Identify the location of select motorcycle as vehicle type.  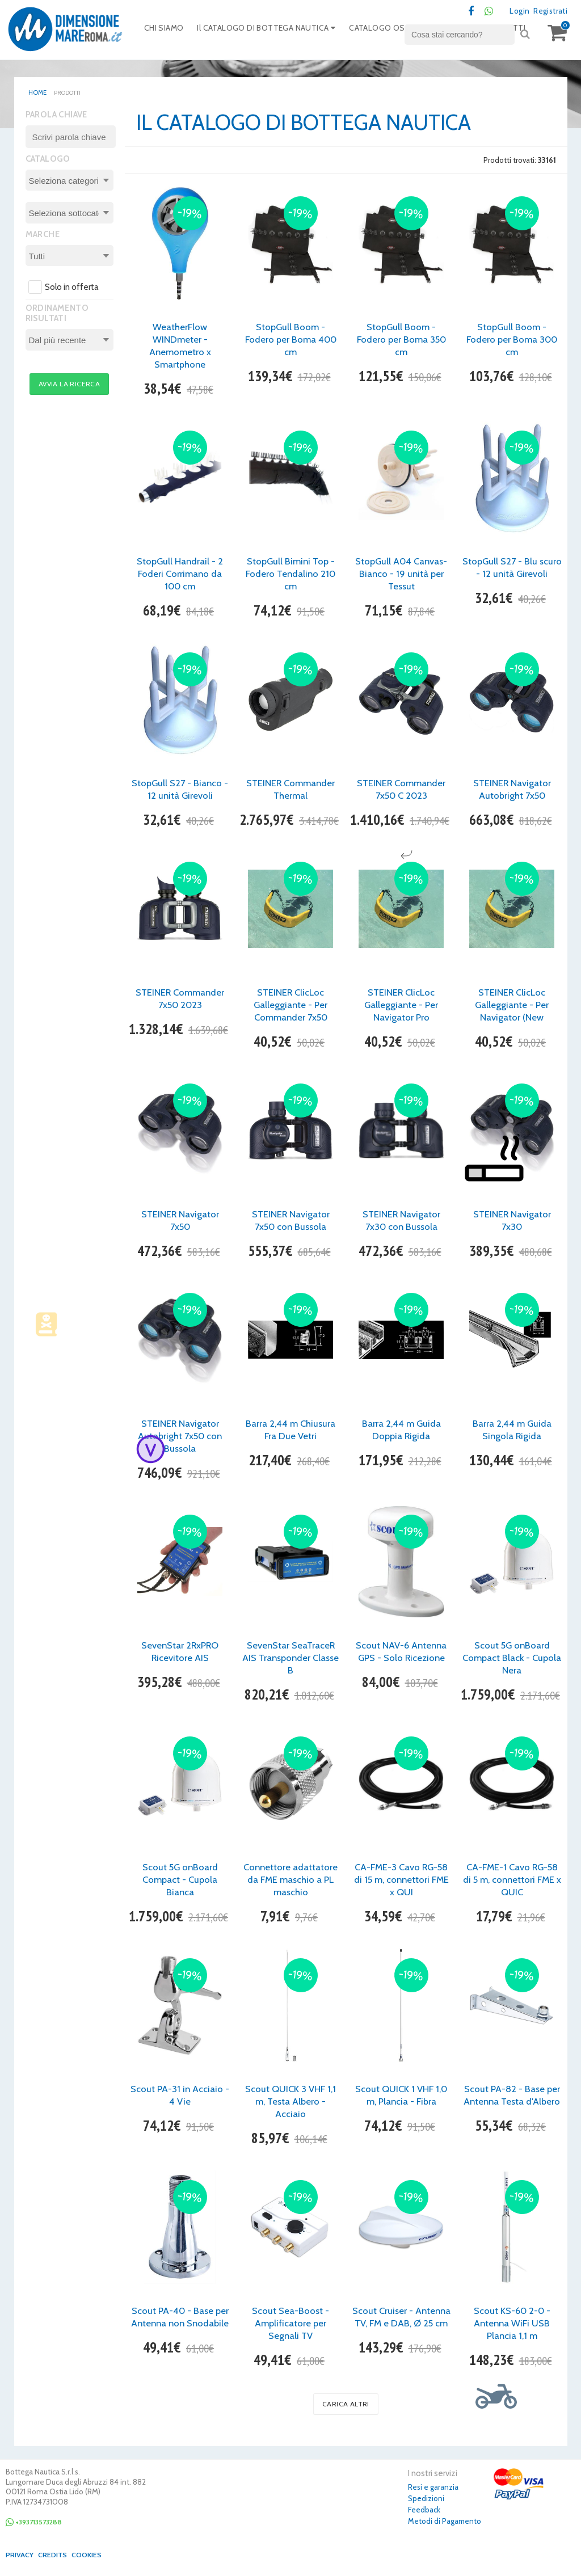
(496, 2397).